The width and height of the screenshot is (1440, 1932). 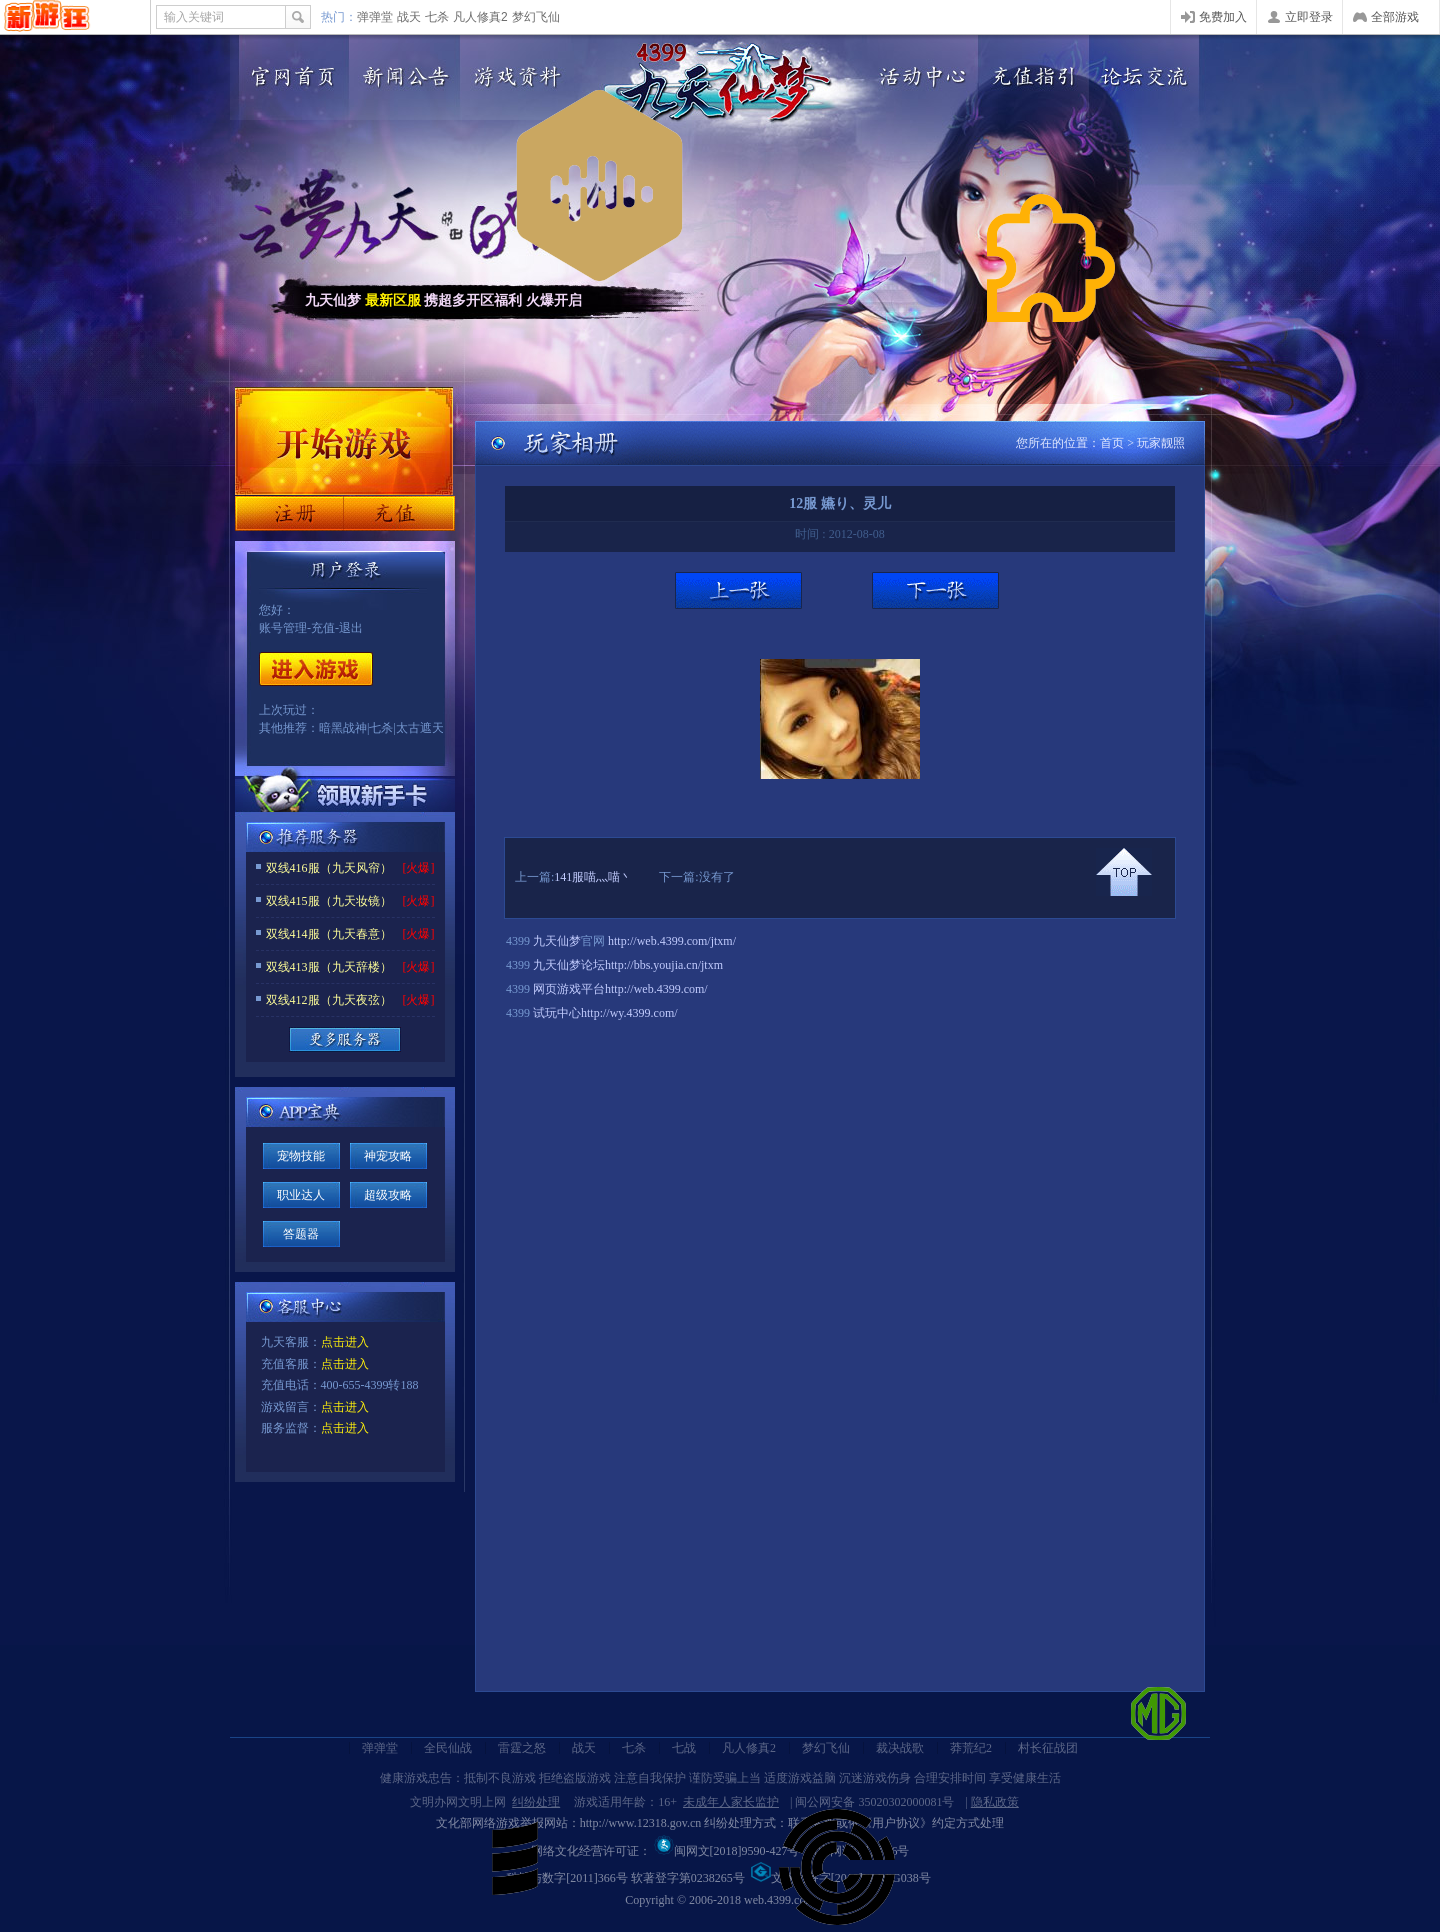 I want to click on open the Castbox podcast app, so click(x=599, y=185).